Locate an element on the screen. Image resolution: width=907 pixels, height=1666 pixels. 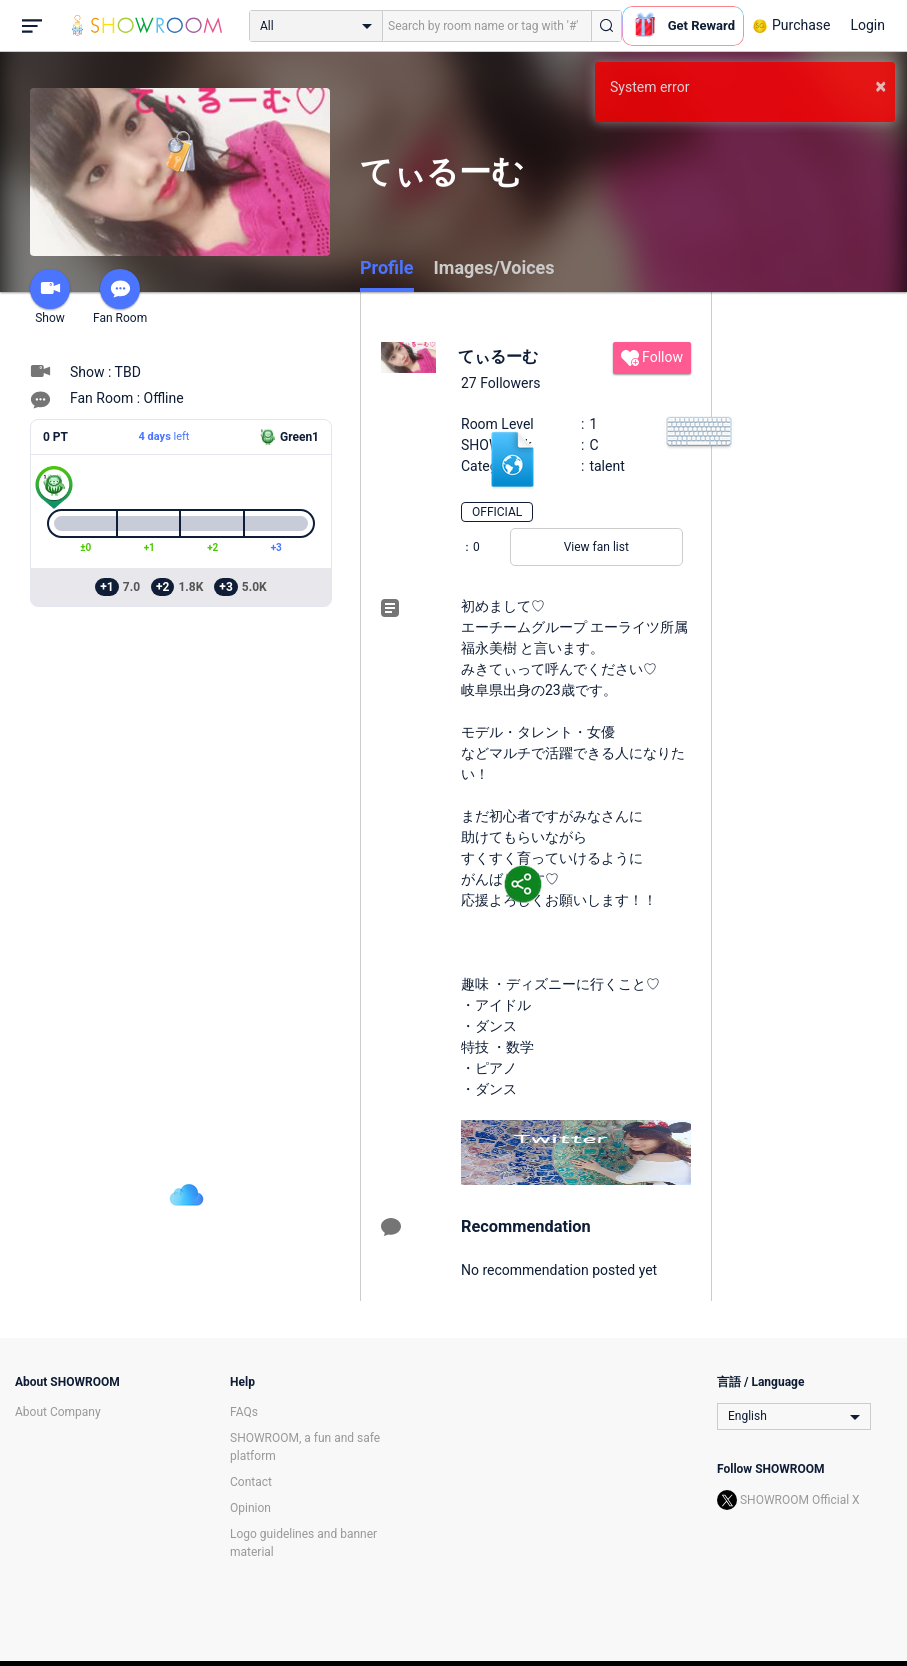
open iCloud+ settings and subscription management is located at coordinates (186, 1195).